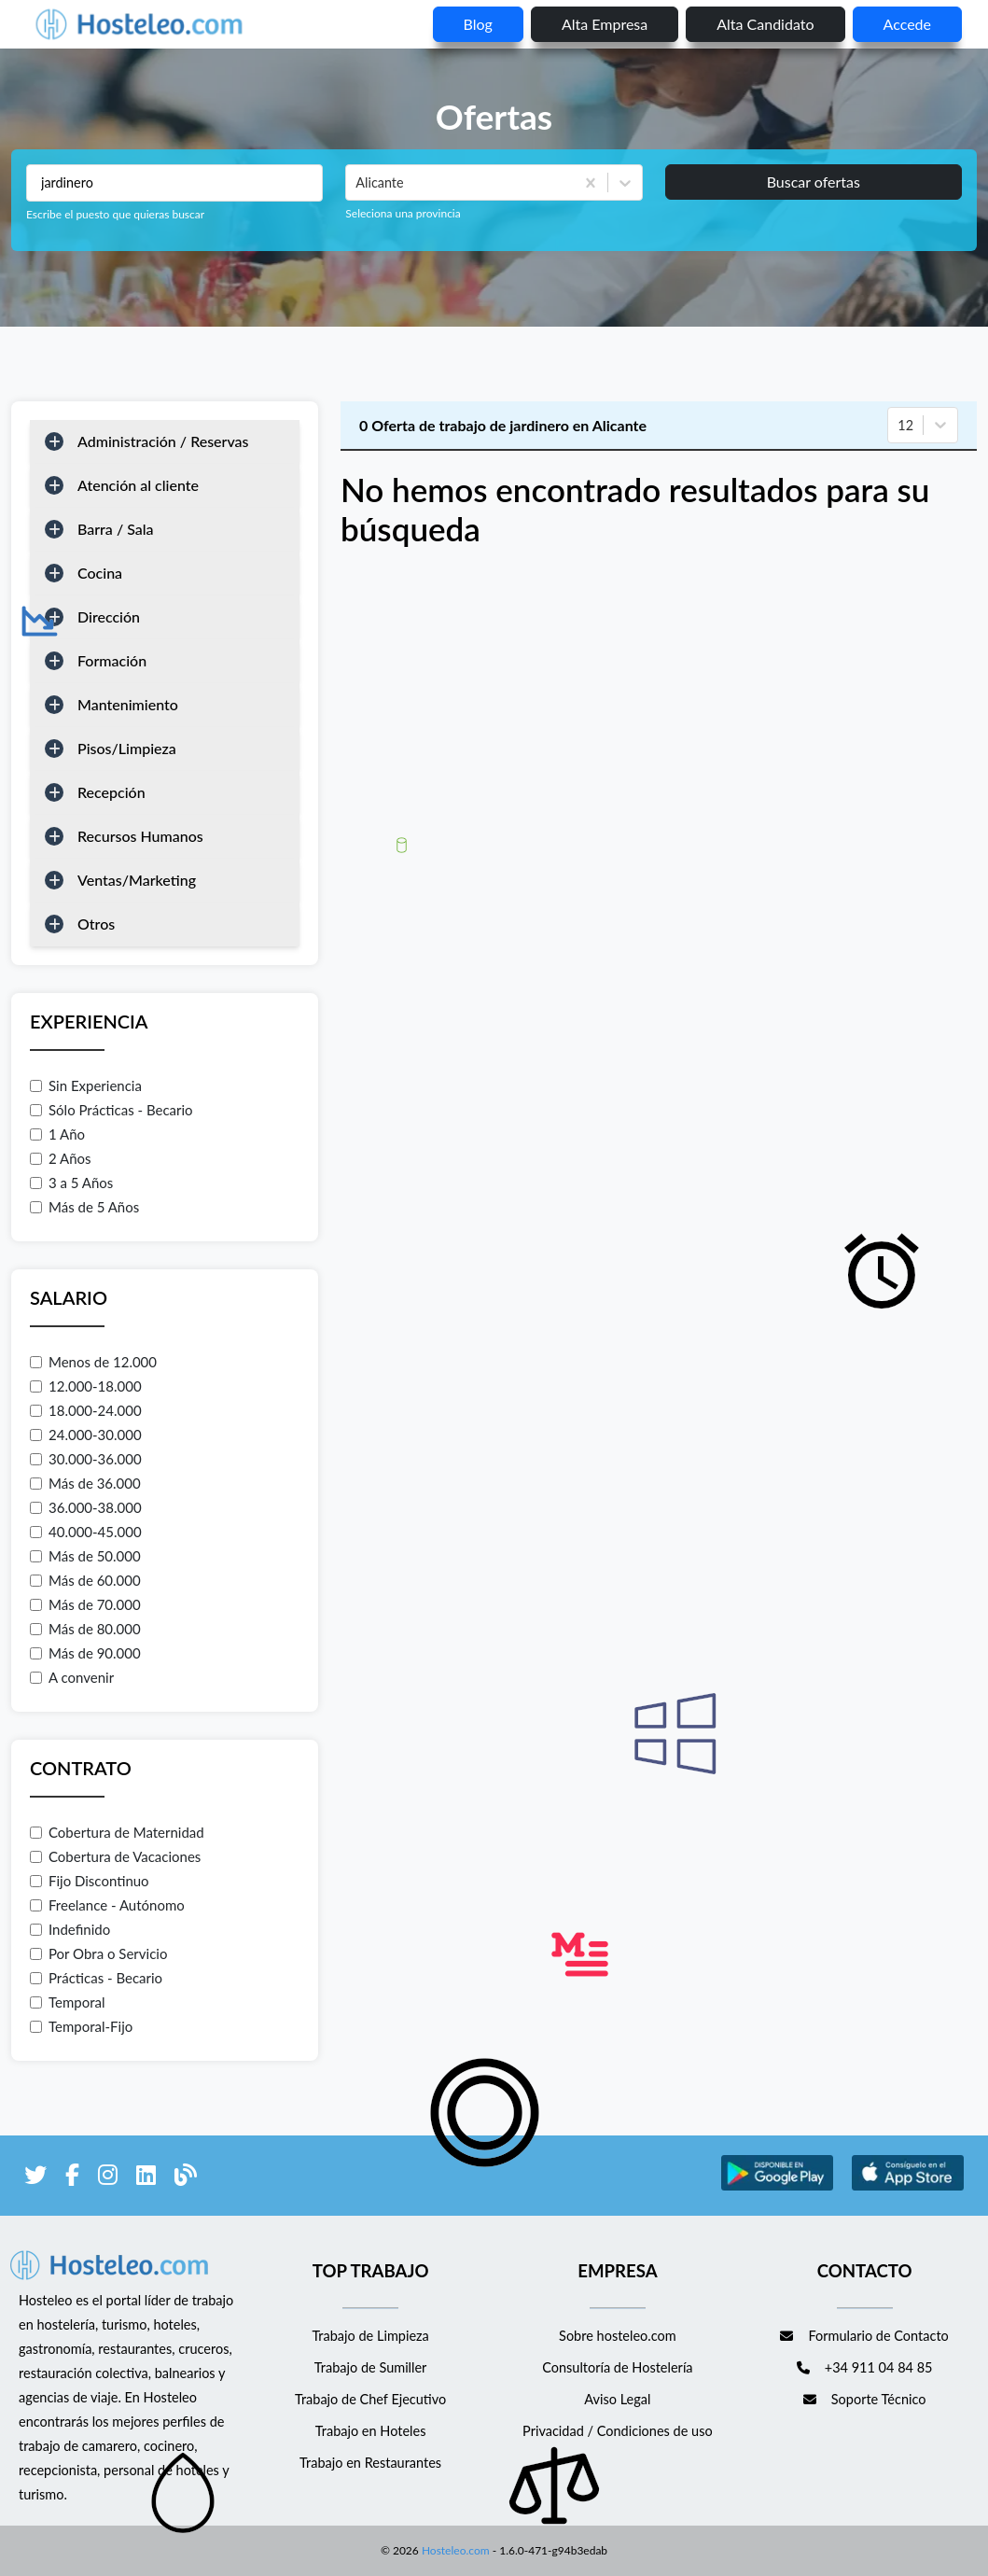 The image size is (988, 2576). Describe the element at coordinates (401, 845) in the screenshot. I see `database or data storage` at that location.